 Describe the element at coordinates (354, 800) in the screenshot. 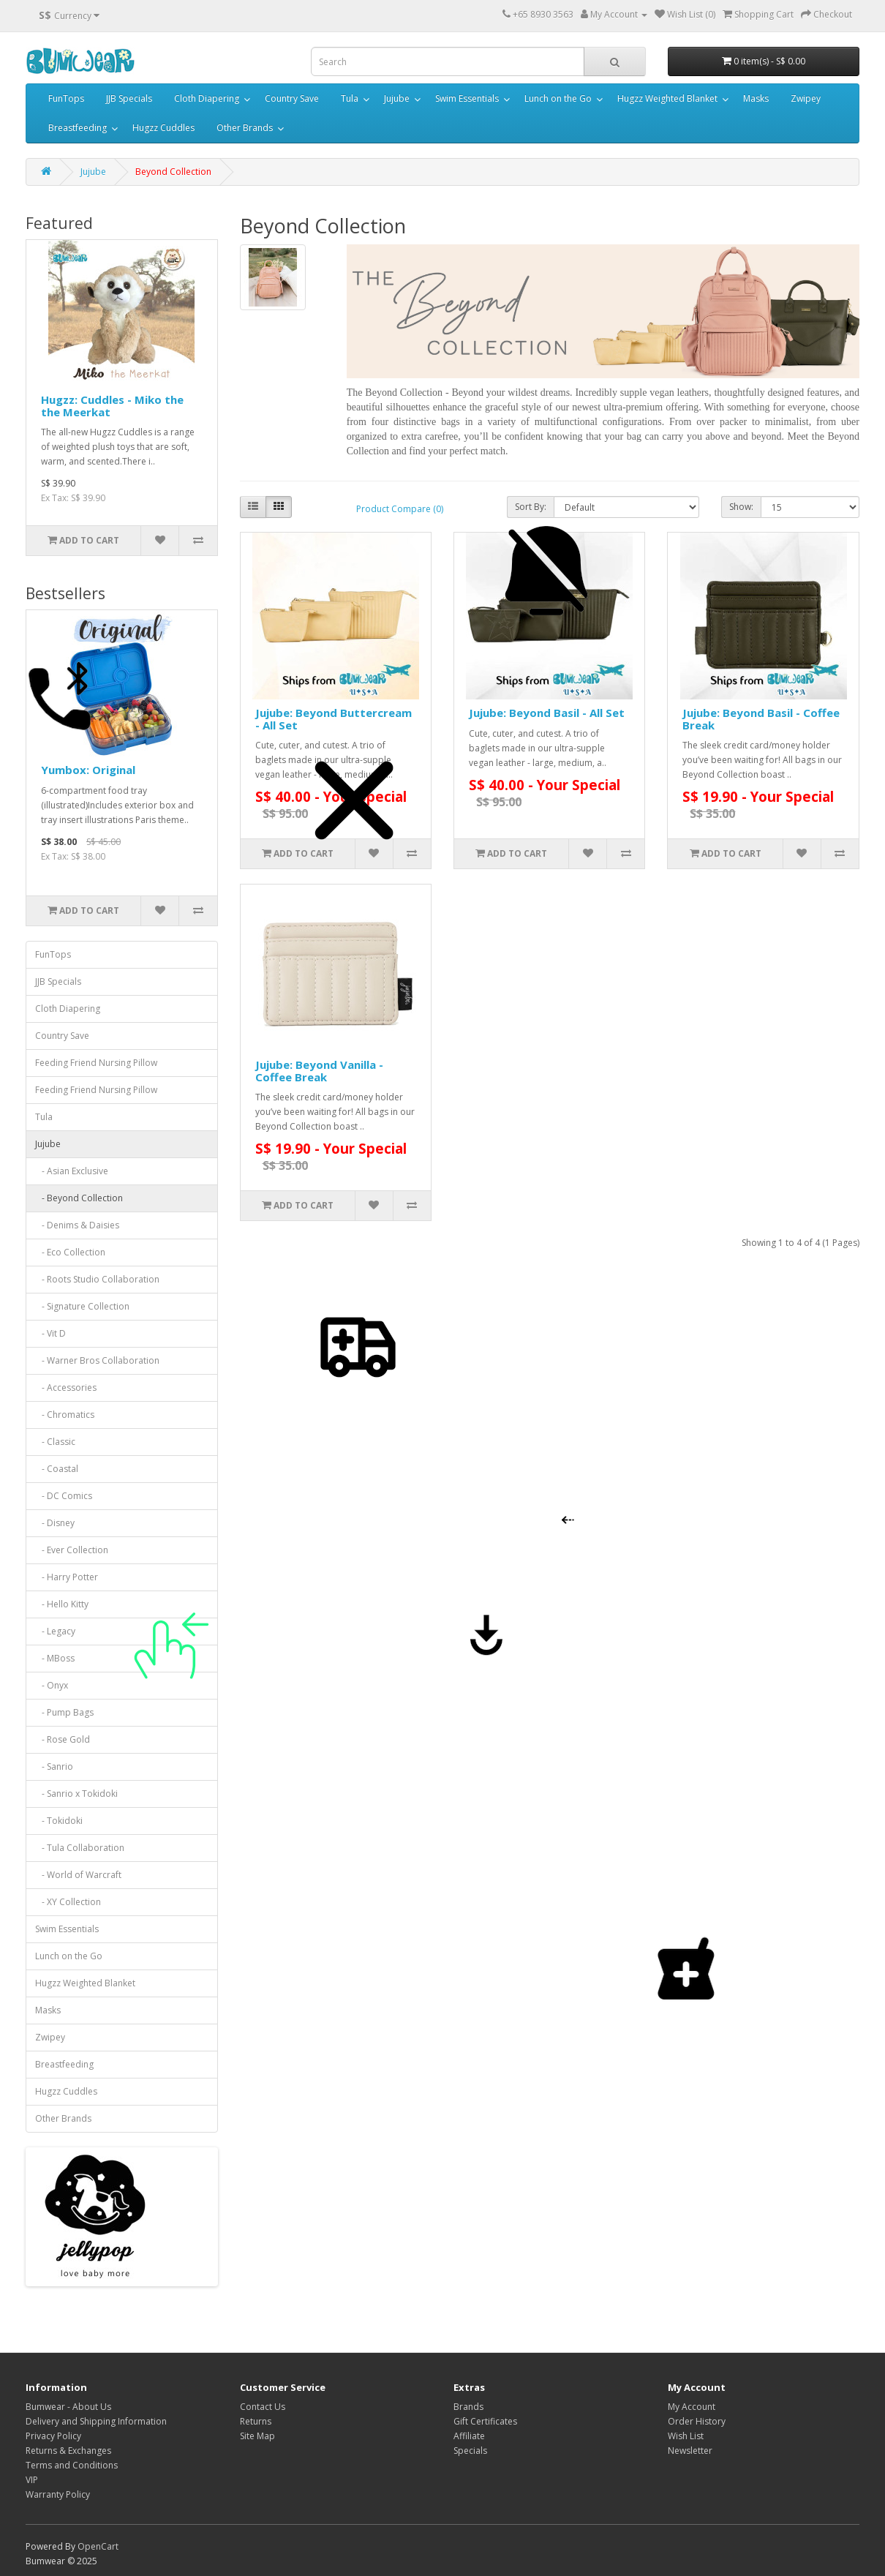

I see `close or dismiss a dialog` at that location.